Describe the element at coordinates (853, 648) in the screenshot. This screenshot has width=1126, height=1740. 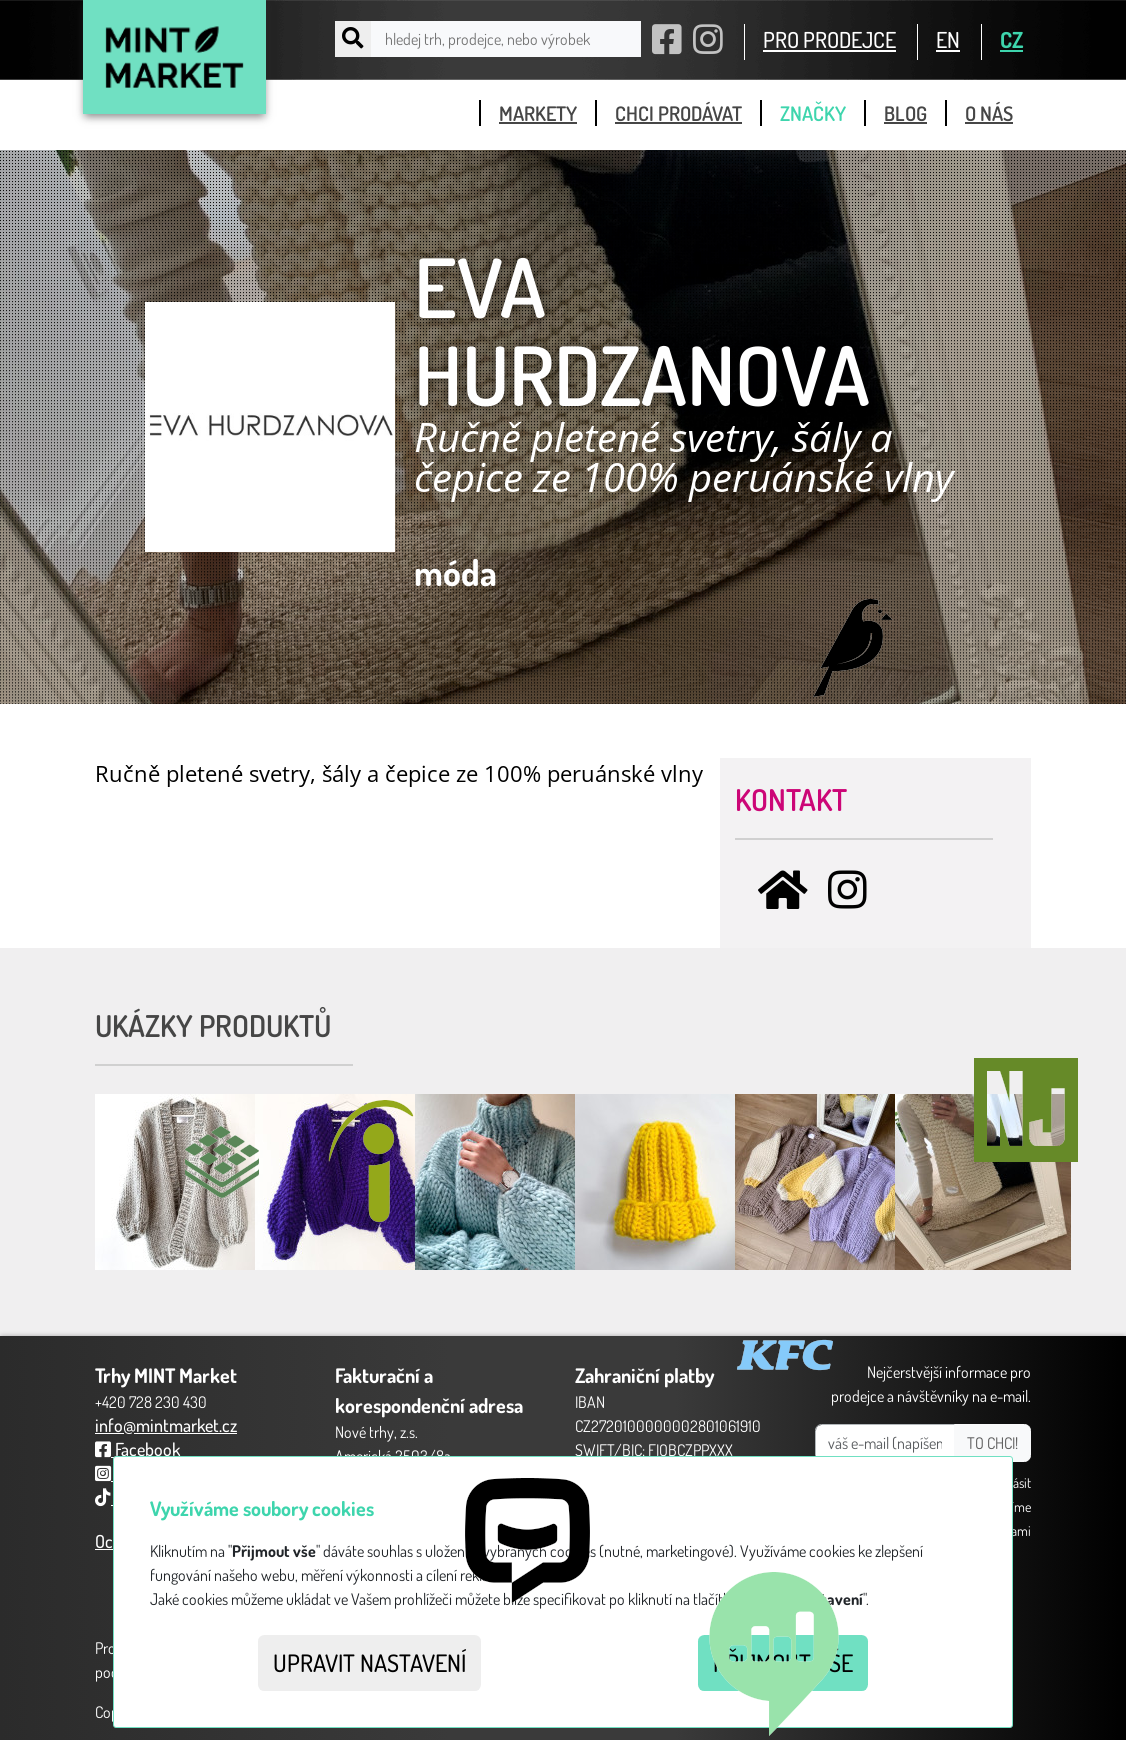
I see `wagtail CMS logo` at that location.